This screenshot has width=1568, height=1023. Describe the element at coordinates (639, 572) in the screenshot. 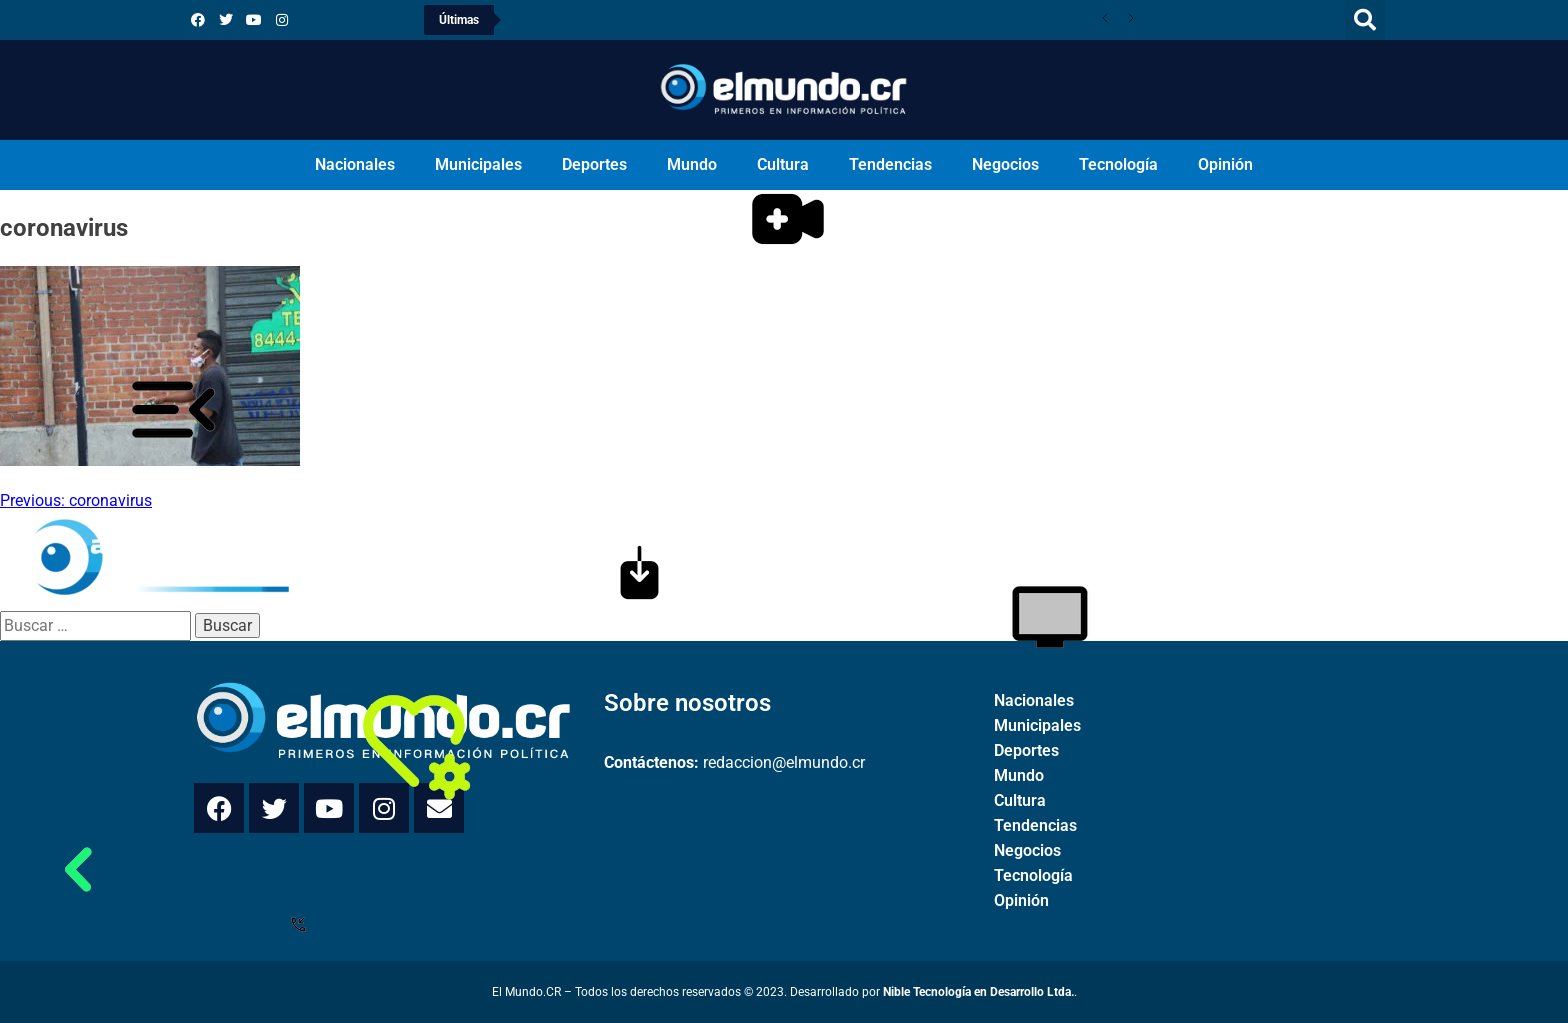

I see `download file to device` at that location.